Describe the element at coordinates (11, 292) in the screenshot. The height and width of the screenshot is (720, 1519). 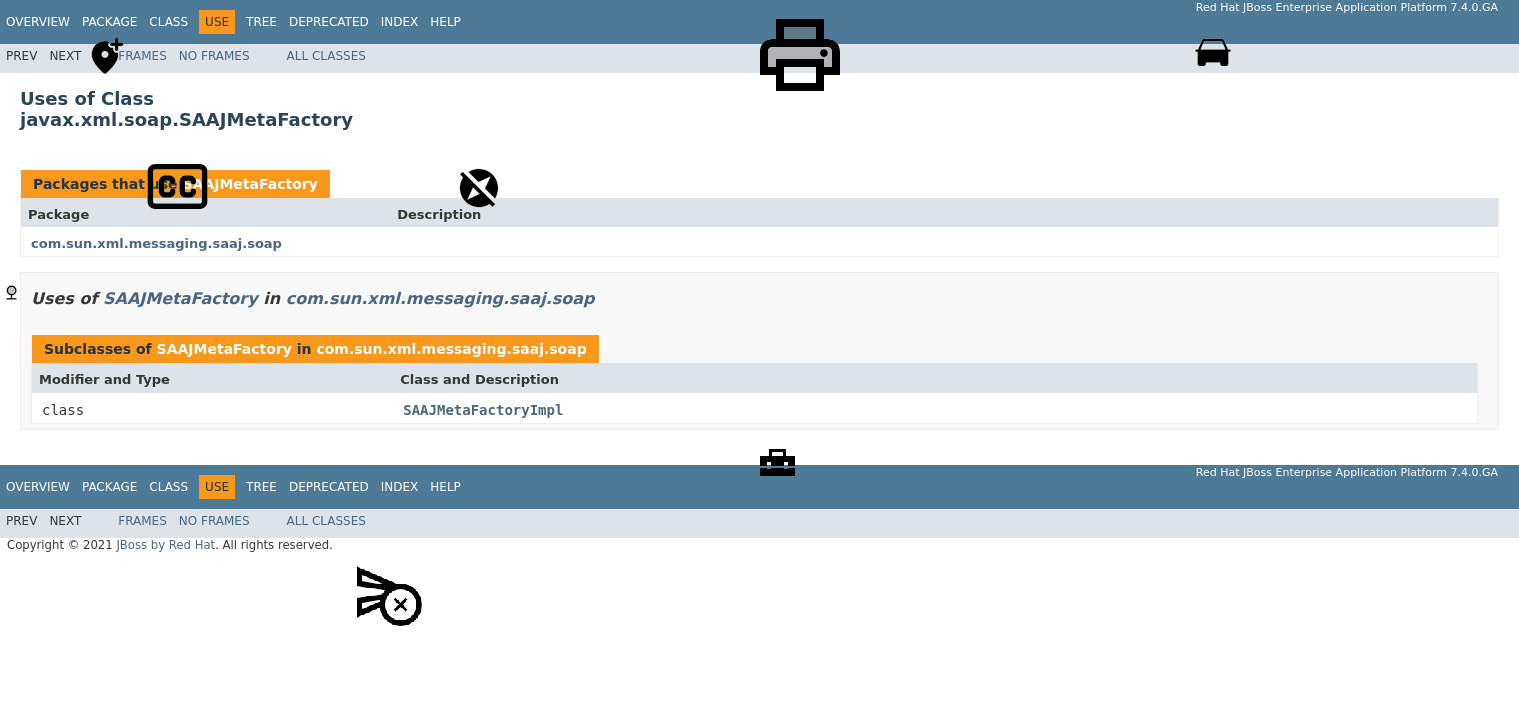
I see `view nature or outdoor photos` at that location.